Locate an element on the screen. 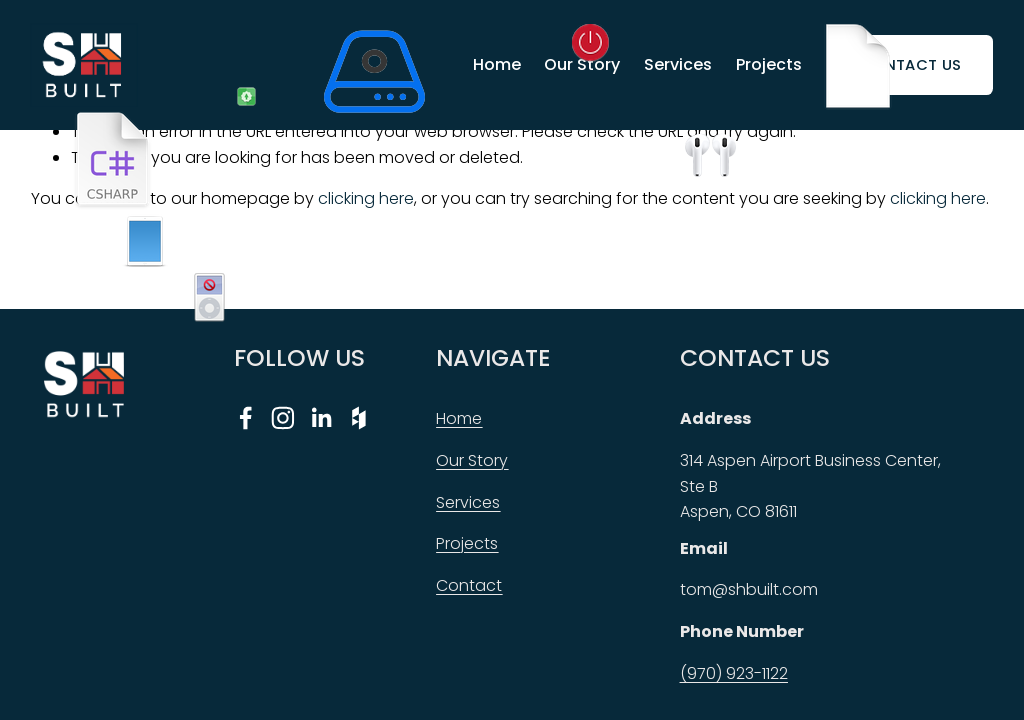 This screenshot has width=1024, height=720. indicates a firewire-connected hard drive is located at coordinates (374, 68).